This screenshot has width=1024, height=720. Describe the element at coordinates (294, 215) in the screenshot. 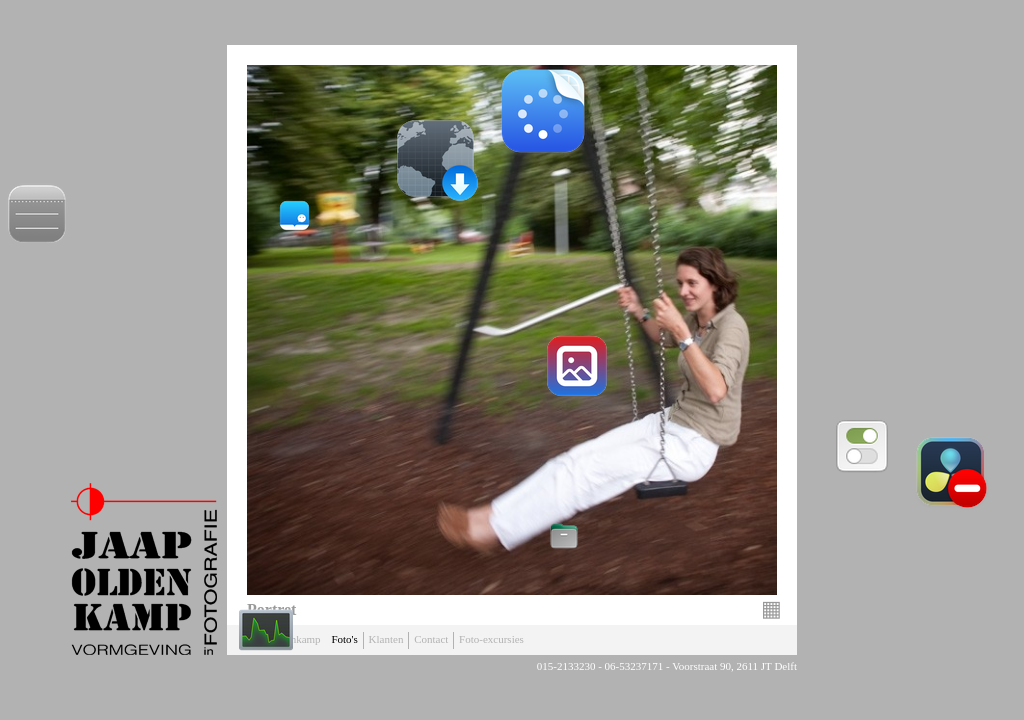

I see `open the weread app` at that location.